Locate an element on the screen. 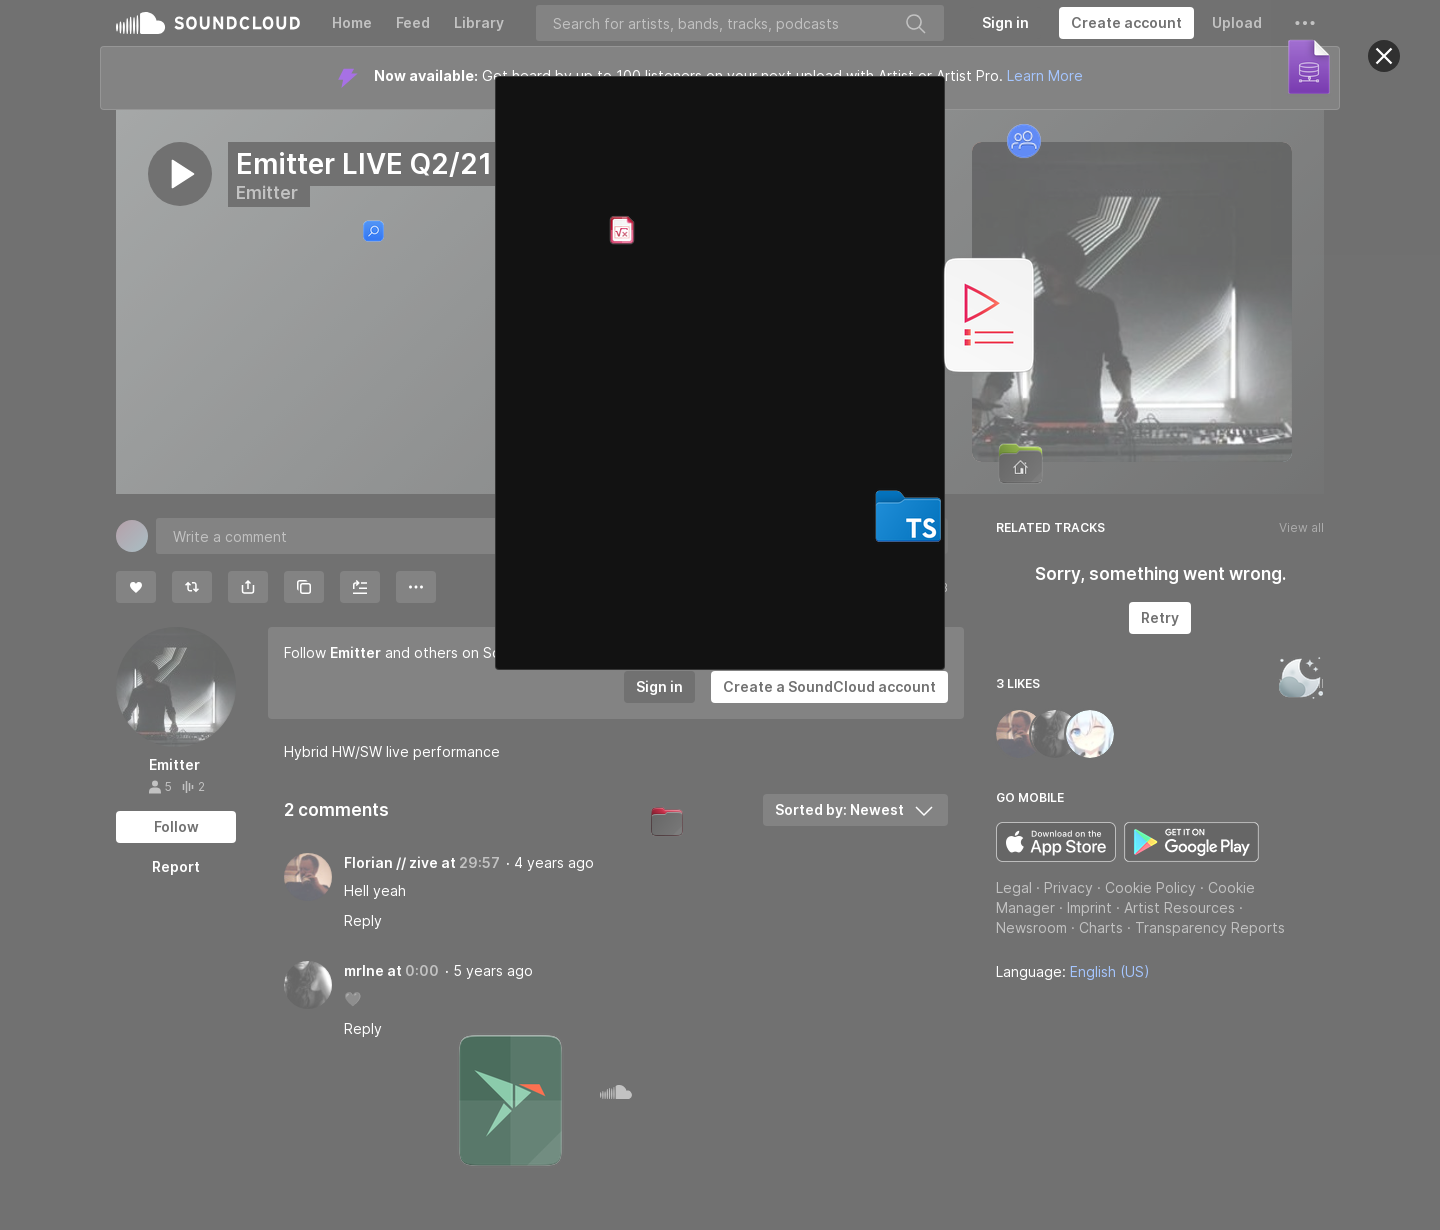 The image size is (1440, 1230). open search or spotlight functionality is located at coordinates (373, 231).